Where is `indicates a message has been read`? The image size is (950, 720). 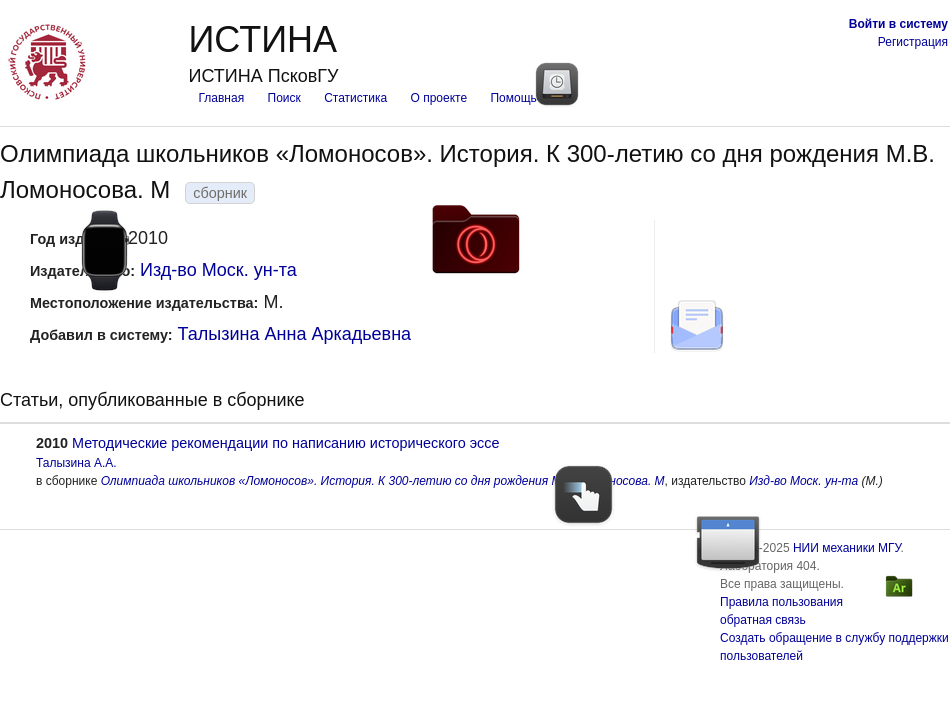
indicates a message has been read is located at coordinates (697, 326).